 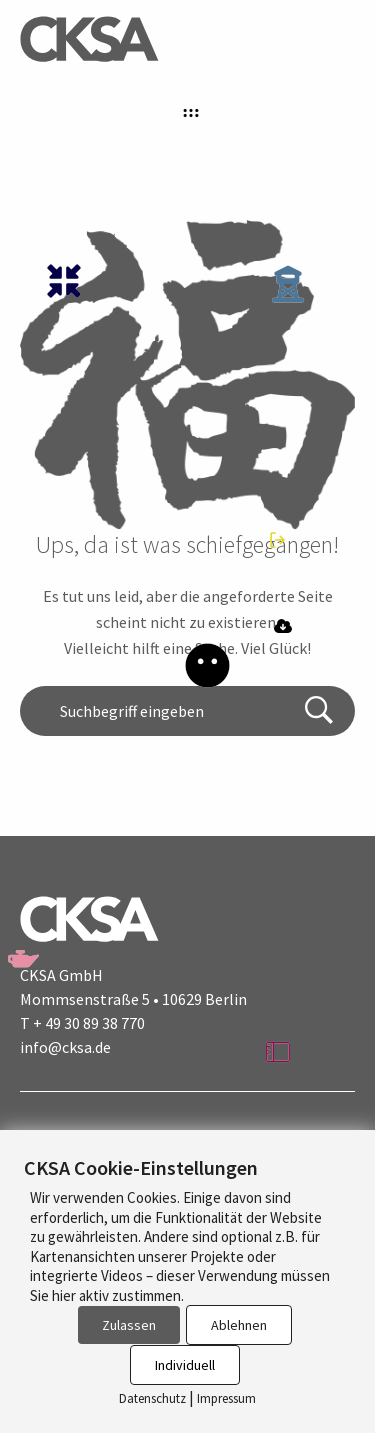 What do you see at coordinates (277, 540) in the screenshot?
I see `sign out of your account` at bounding box center [277, 540].